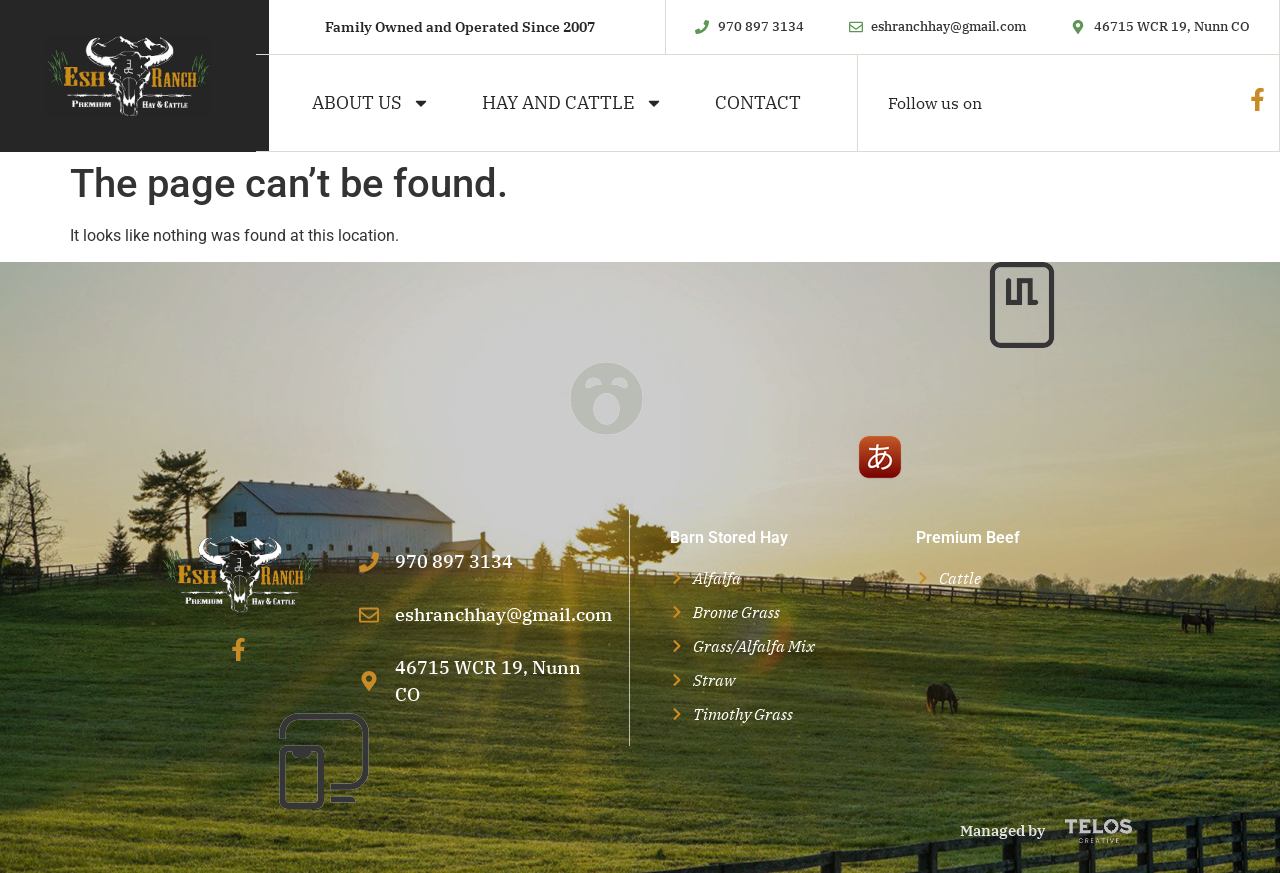  Describe the element at coordinates (1022, 305) in the screenshot. I see `authenticate using a smartcard` at that location.